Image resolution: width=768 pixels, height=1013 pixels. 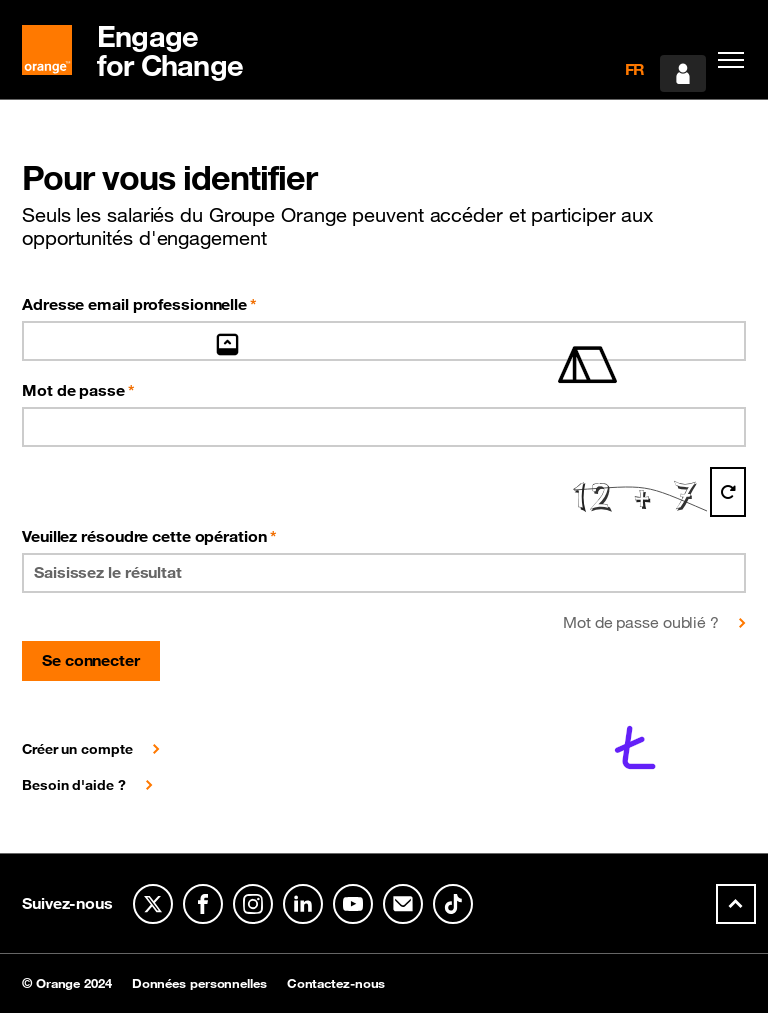 I want to click on expand the bottom bar or panel, so click(x=227, y=344).